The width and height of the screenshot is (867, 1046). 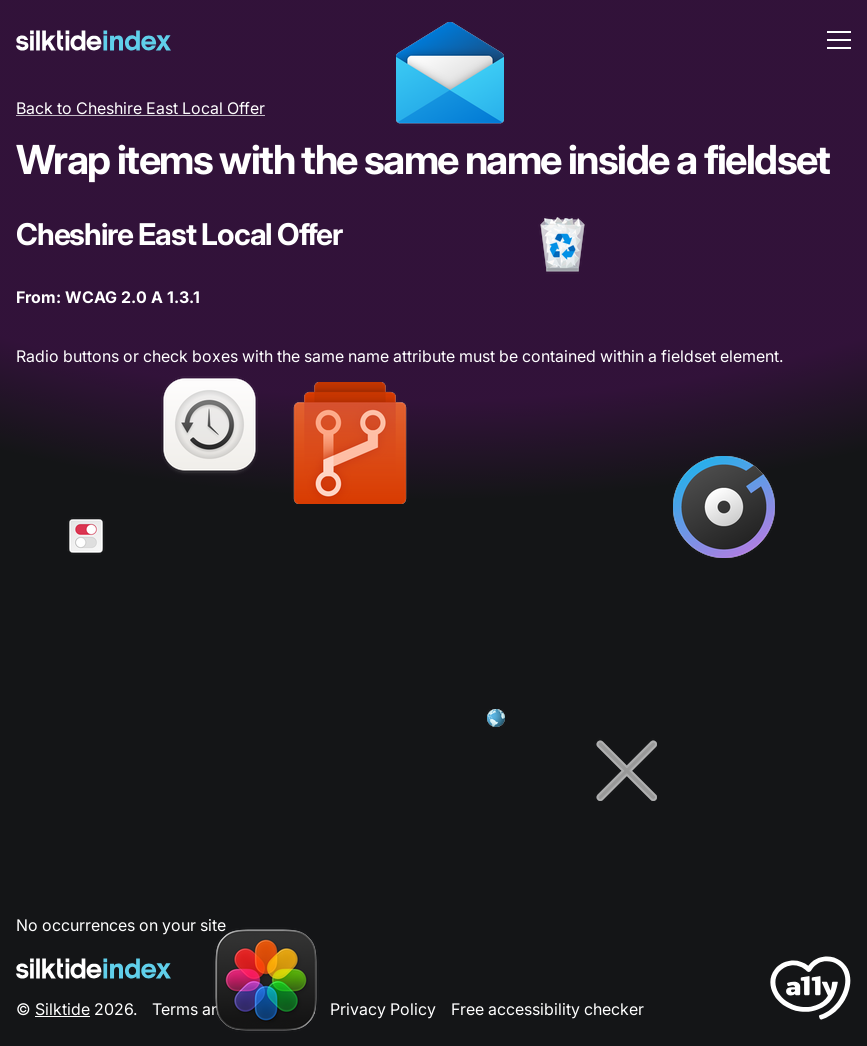 What do you see at coordinates (724, 507) in the screenshot?
I see `open groove music app` at bounding box center [724, 507].